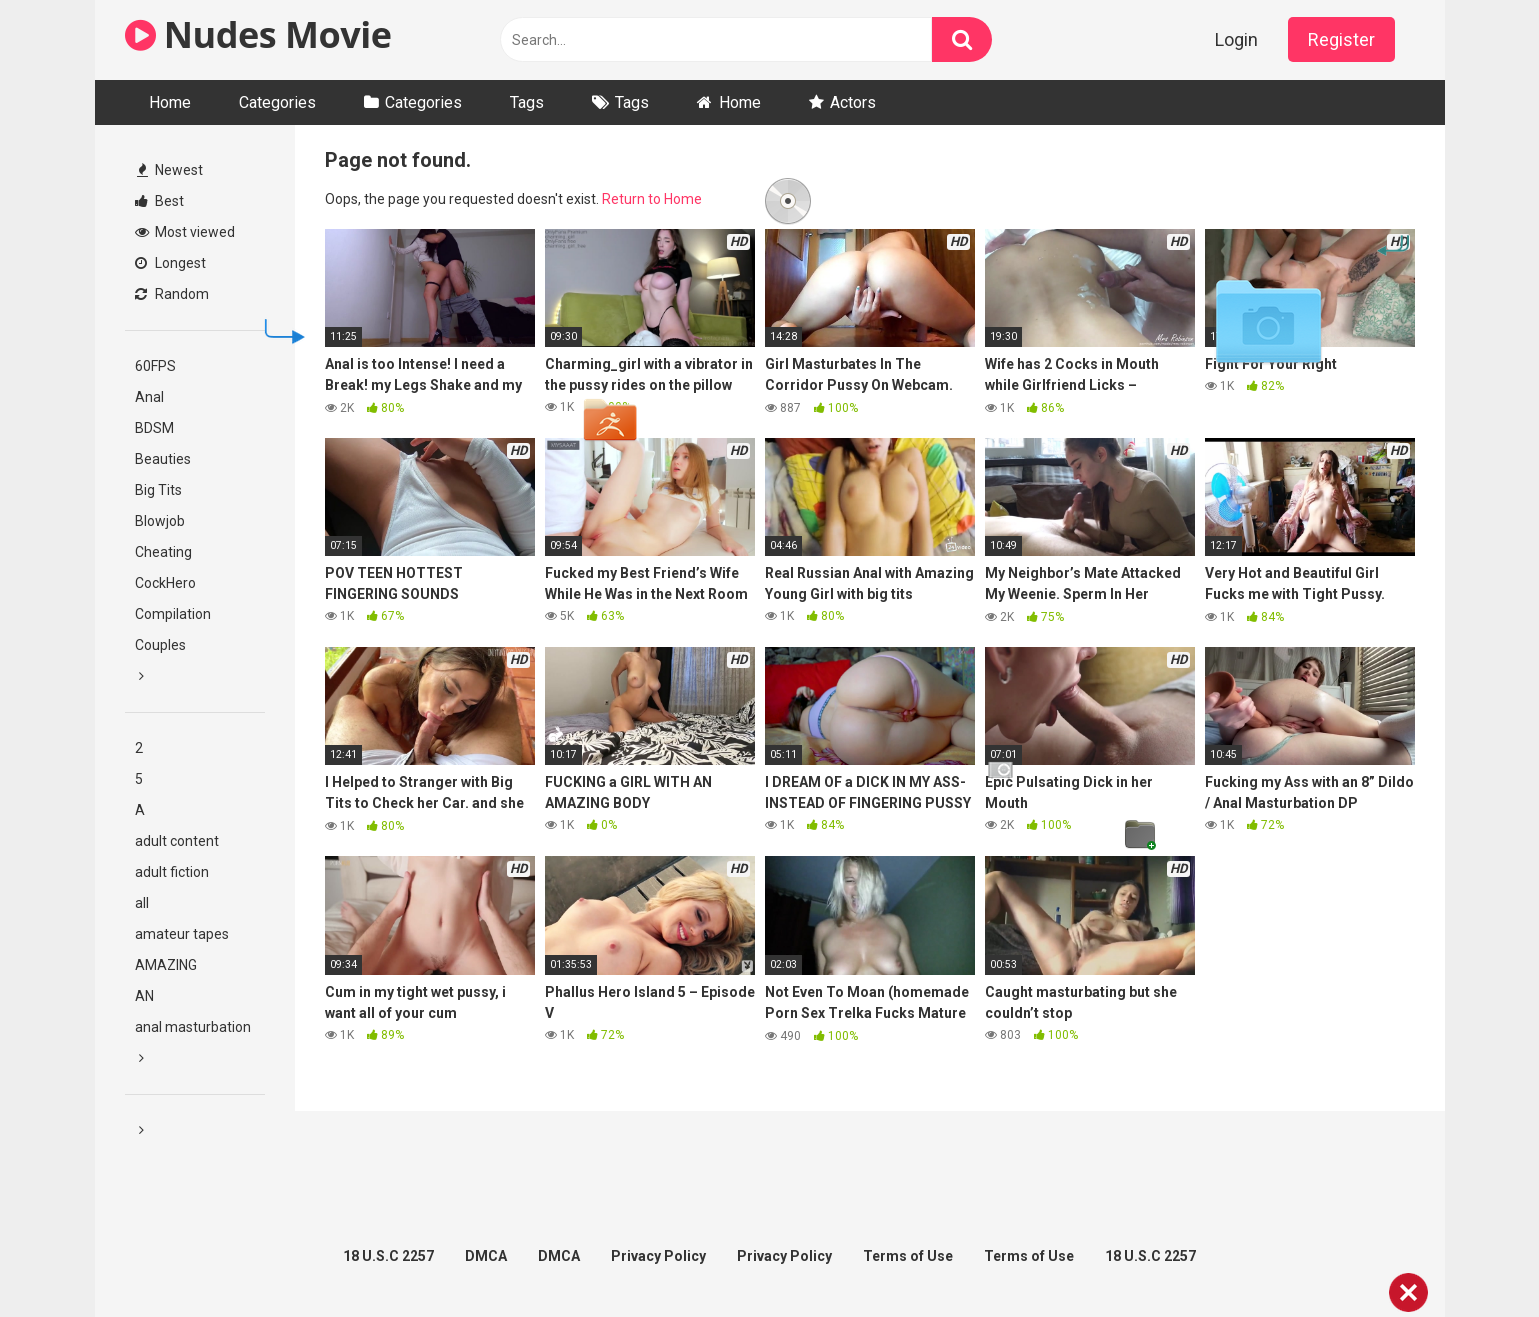  What do you see at coordinates (1268, 321) in the screenshot?
I see `open your pictures folder` at bounding box center [1268, 321].